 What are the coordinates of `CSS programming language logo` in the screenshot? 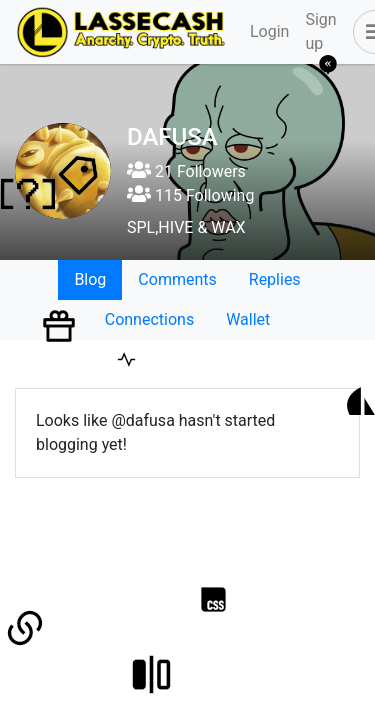 It's located at (213, 599).